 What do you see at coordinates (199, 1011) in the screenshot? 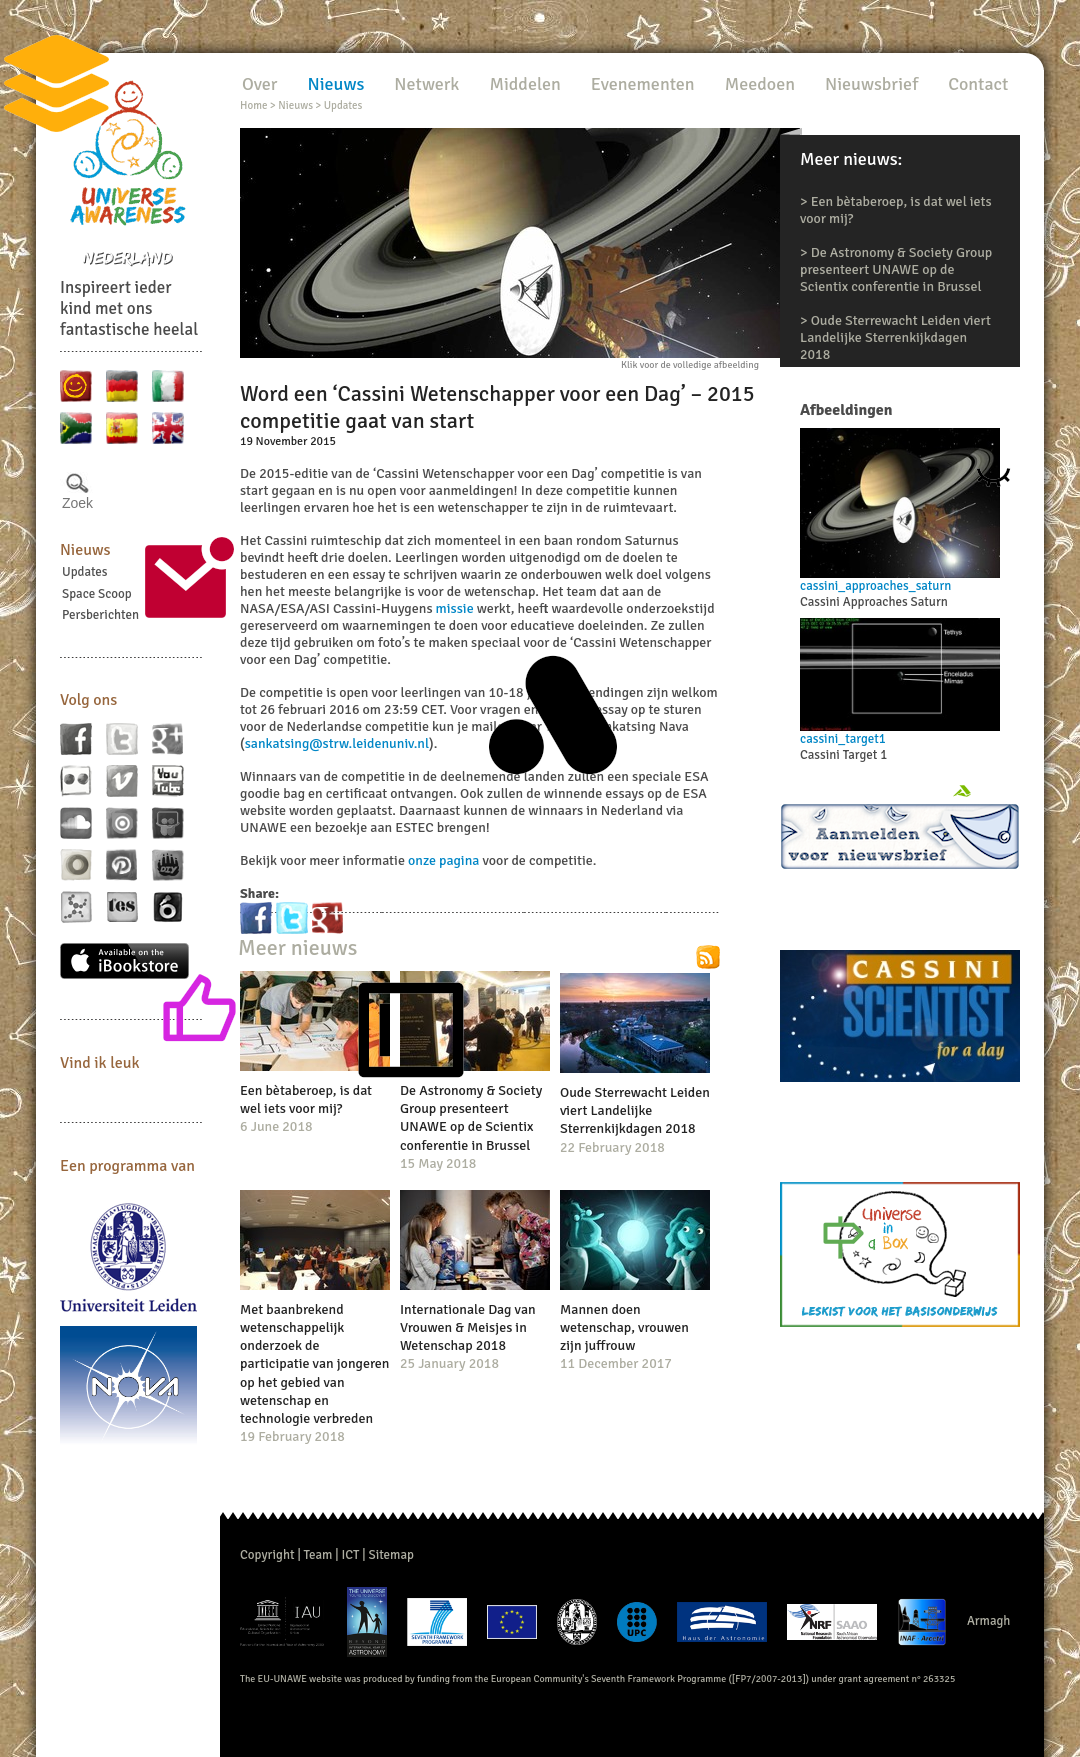
I see `like or upvote content` at bounding box center [199, 1011].